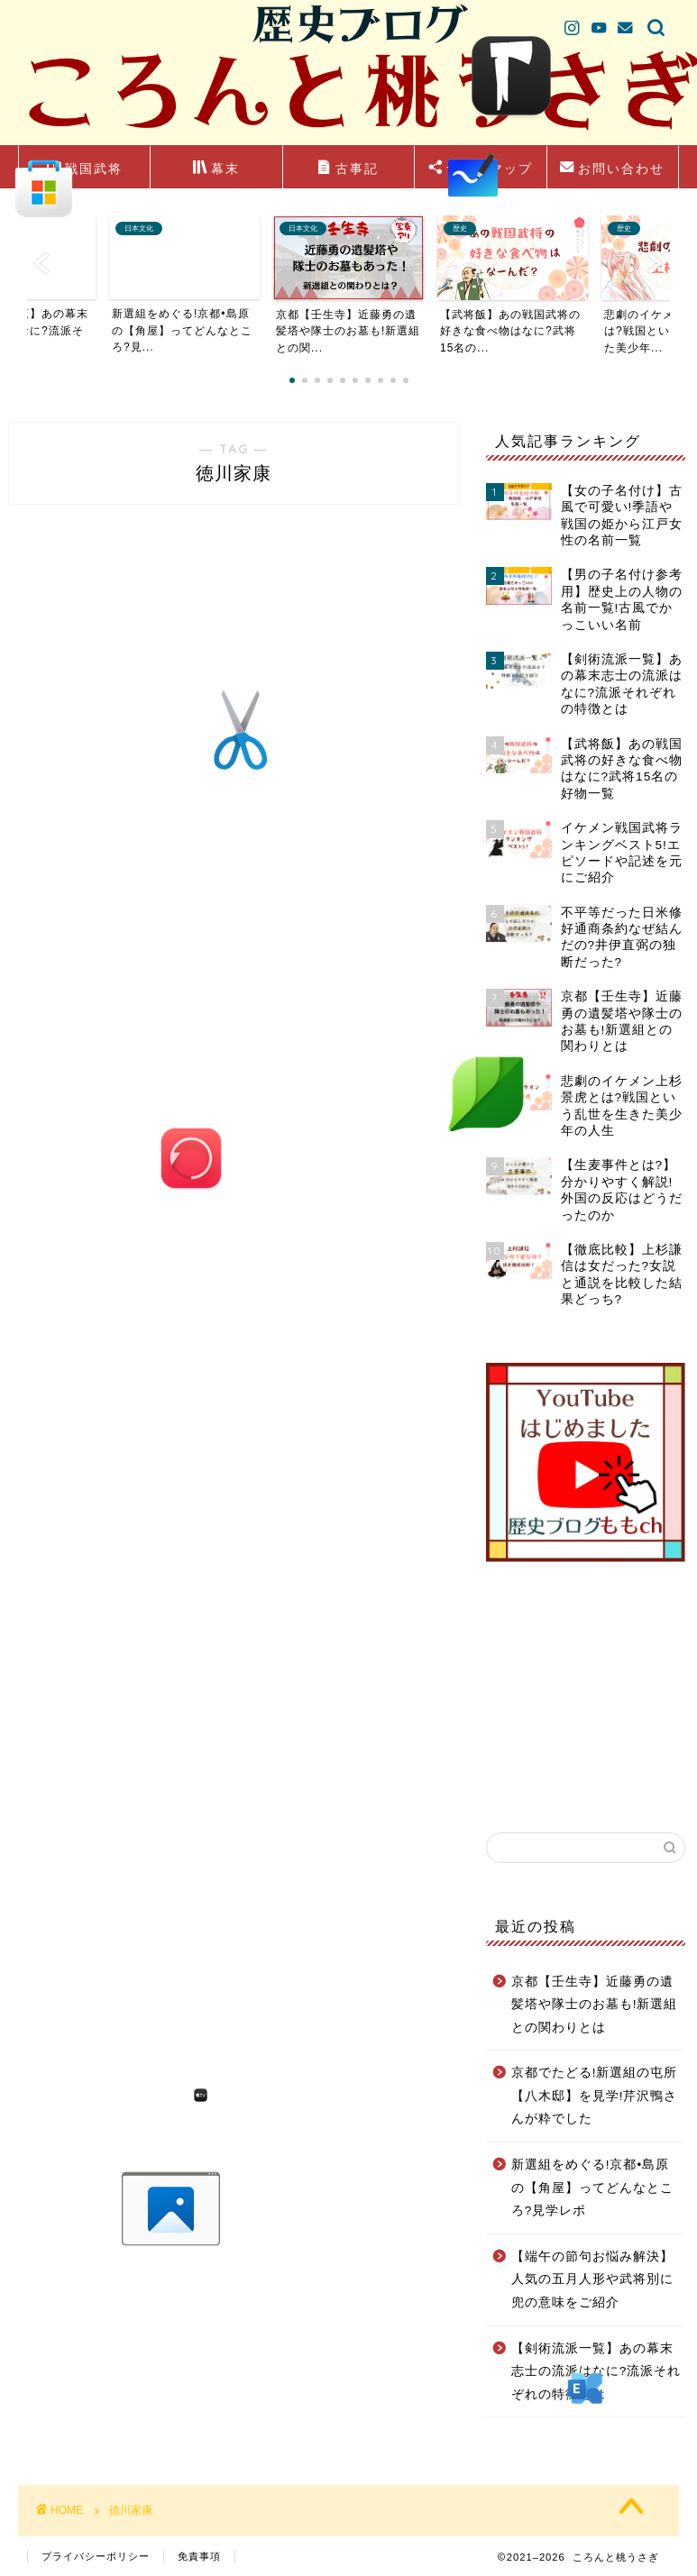 This screenshot has height=2576, width=697. What do you see at coordinates (585, 2389) in the screenshot?
I see `open Microsoft Exchange app` at bounding box center [585, 2389].